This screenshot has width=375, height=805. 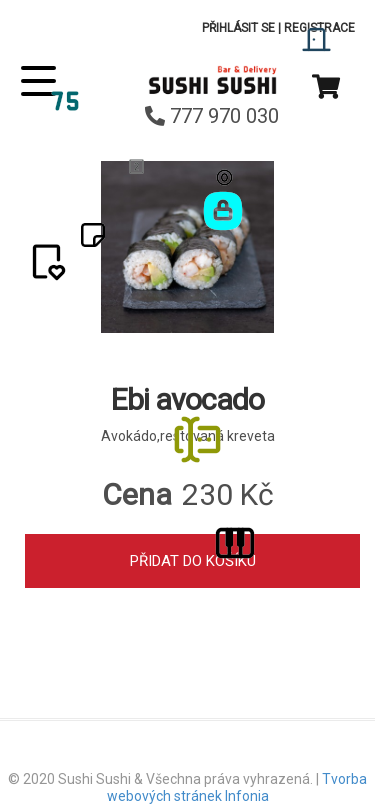 What do you see at coordinates (46, 261) in the screenshot?
I see `add tablet to favorites` at bounding box center [46, 261].